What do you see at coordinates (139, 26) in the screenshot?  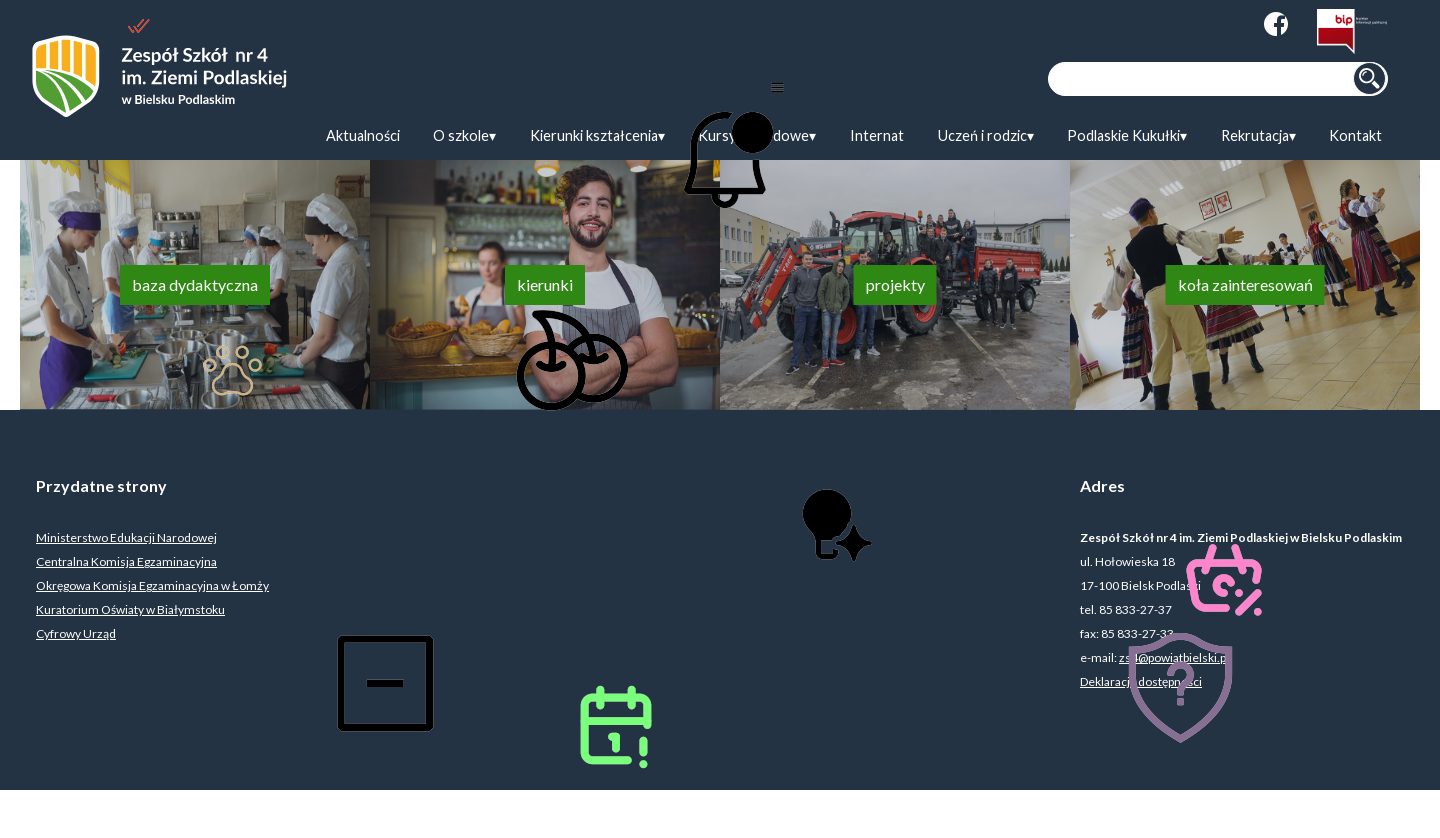 I see `mark all items as complete` at bounding box center [139, 26].